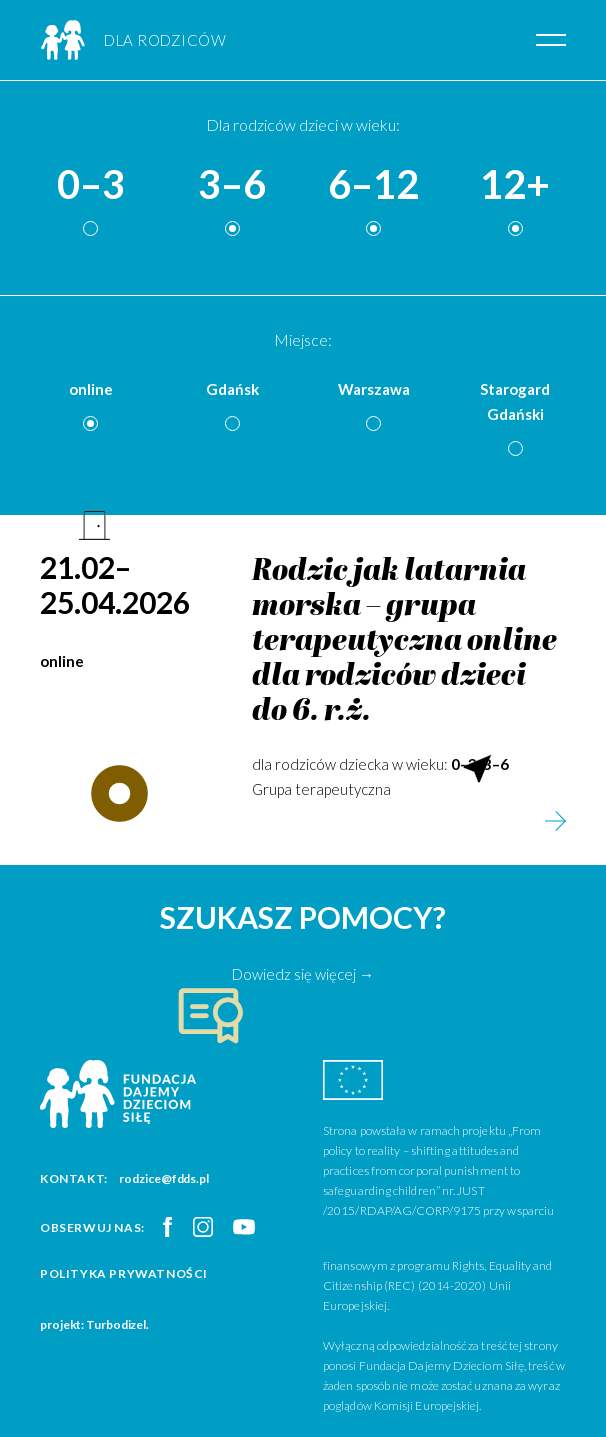 This screenshot has width=606, height=1437. Describe the element at coordinates (119, 793) in the screenshot. I see `indicates a selected radio button option` at that location.